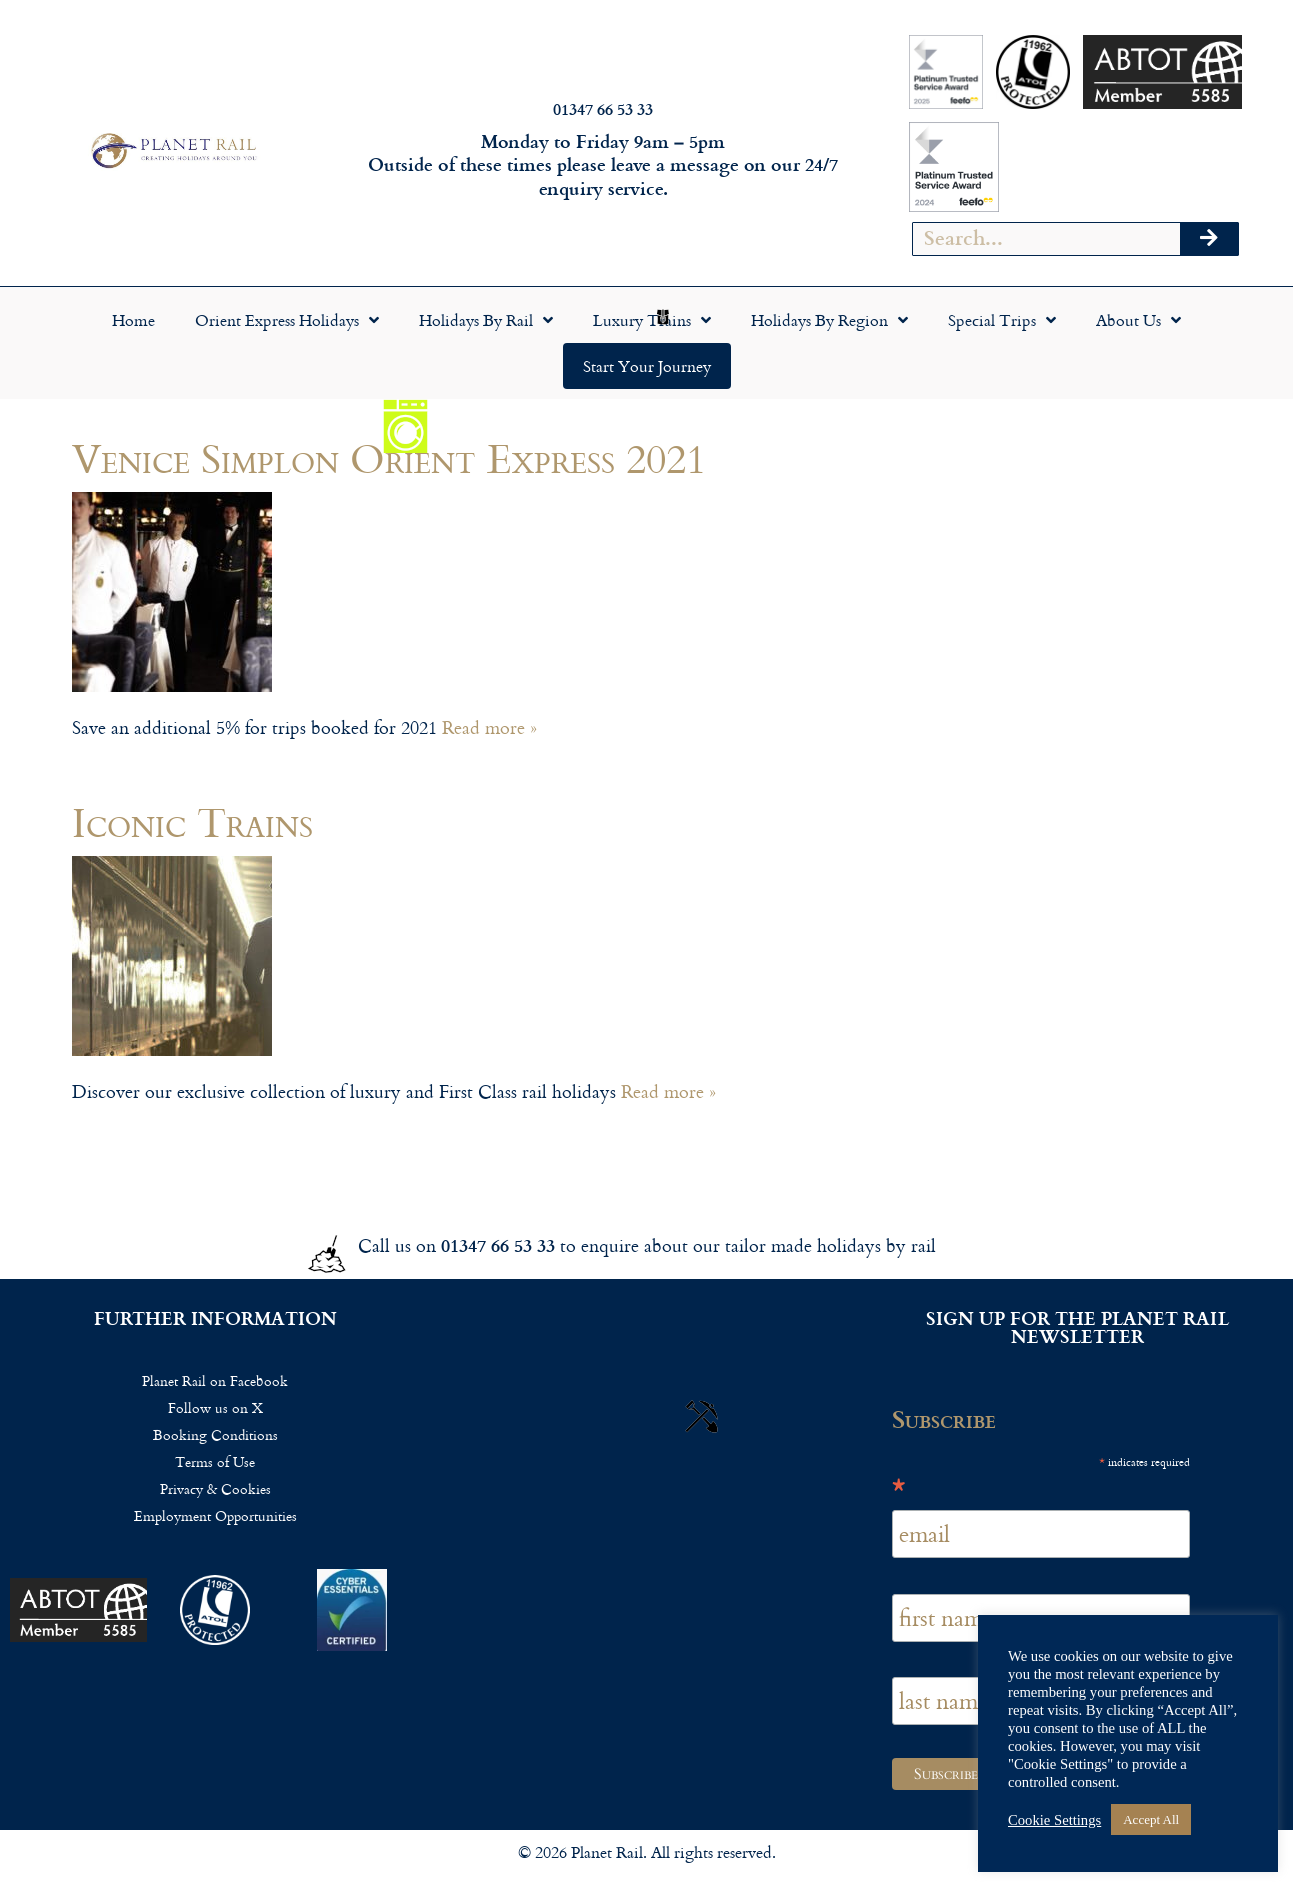  Describe the element at coordinates (663, 317) in the screenshot. I see `open inventory or backpack` at that location.